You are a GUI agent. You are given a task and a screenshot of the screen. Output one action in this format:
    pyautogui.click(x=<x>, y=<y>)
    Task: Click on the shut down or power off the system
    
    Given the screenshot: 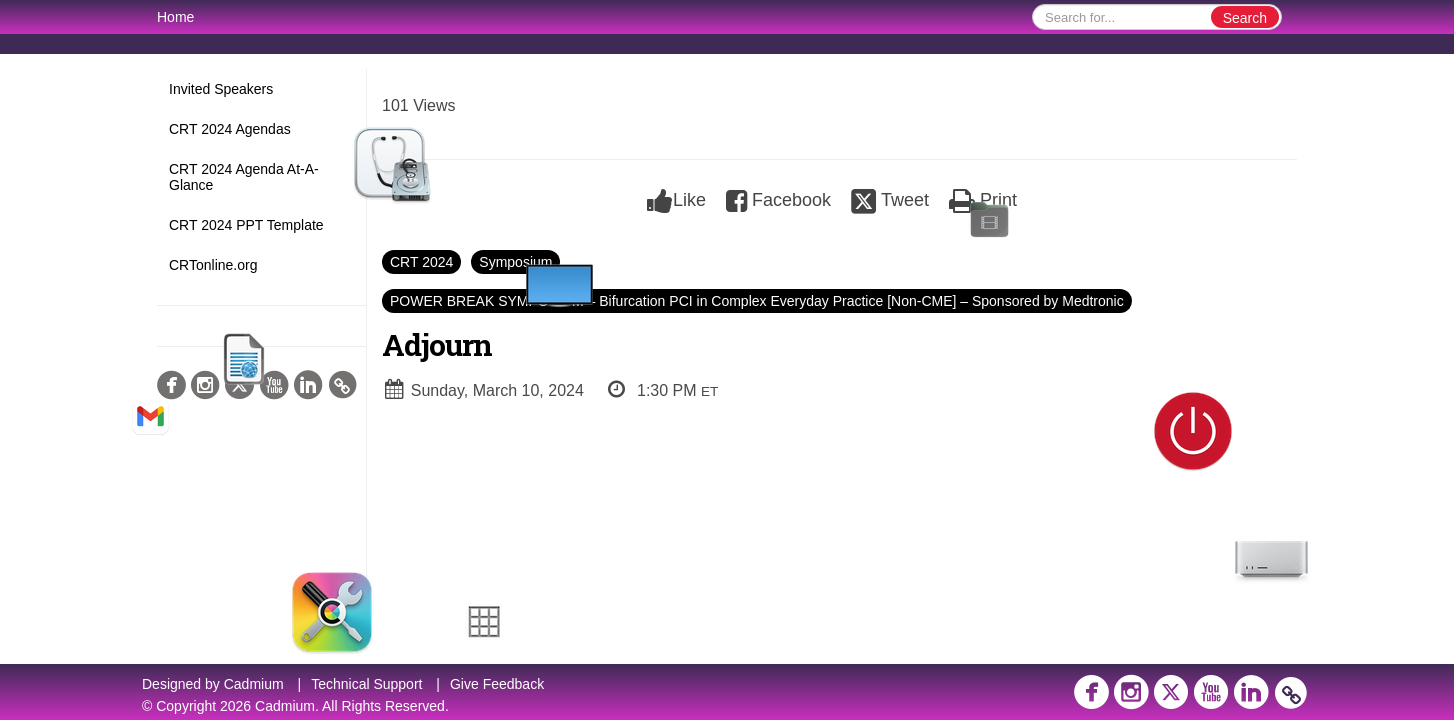 What is the action you would take?
    pyautogui.click(x=1193, y=431)
    